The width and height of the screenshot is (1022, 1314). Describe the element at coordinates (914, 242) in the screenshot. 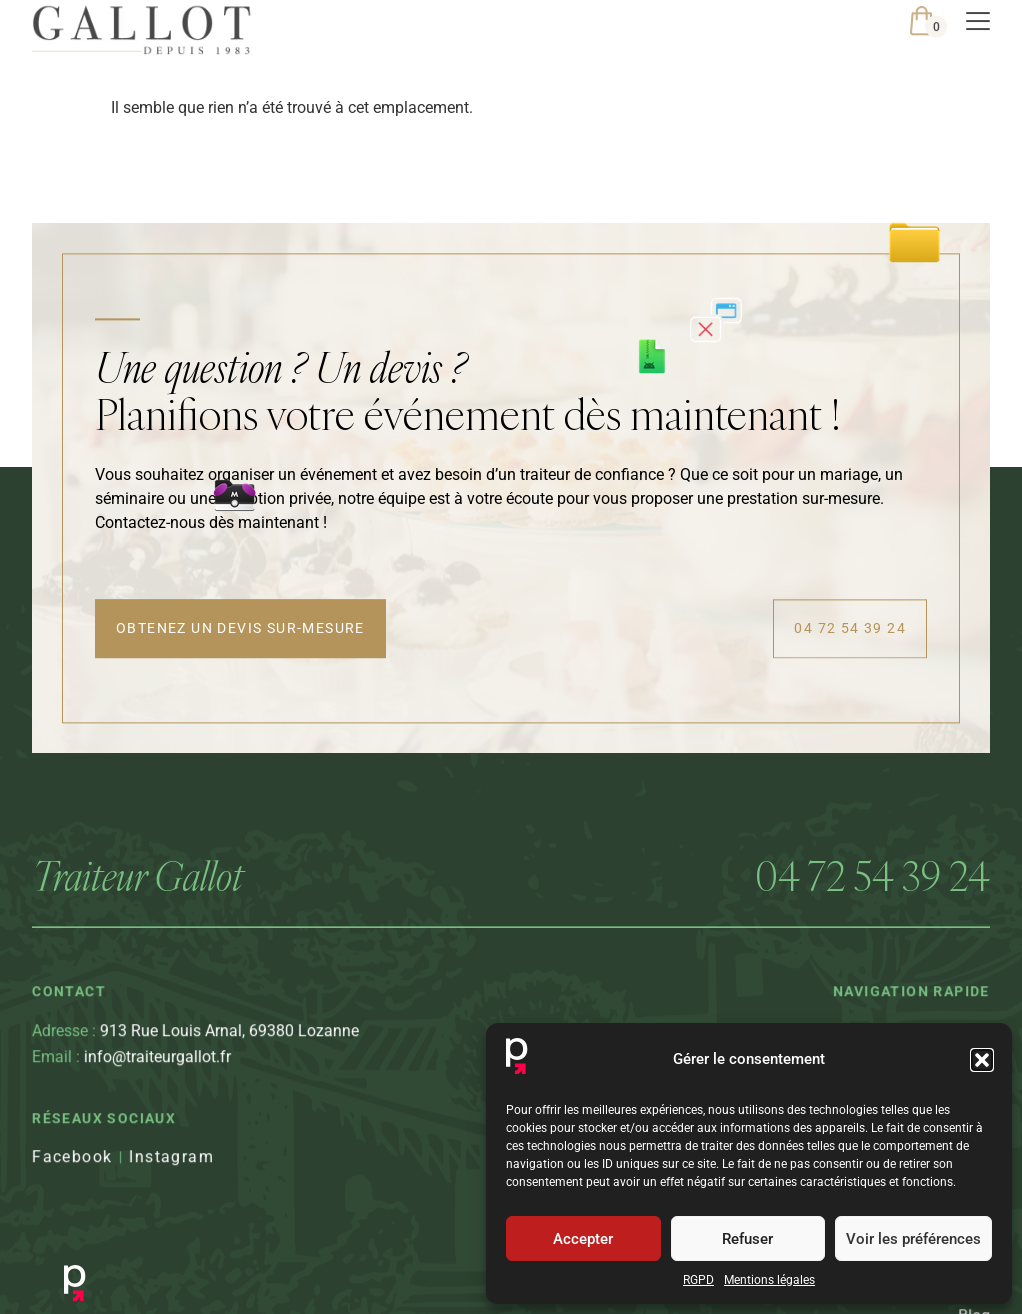

I see `open folder to view files` at that location.